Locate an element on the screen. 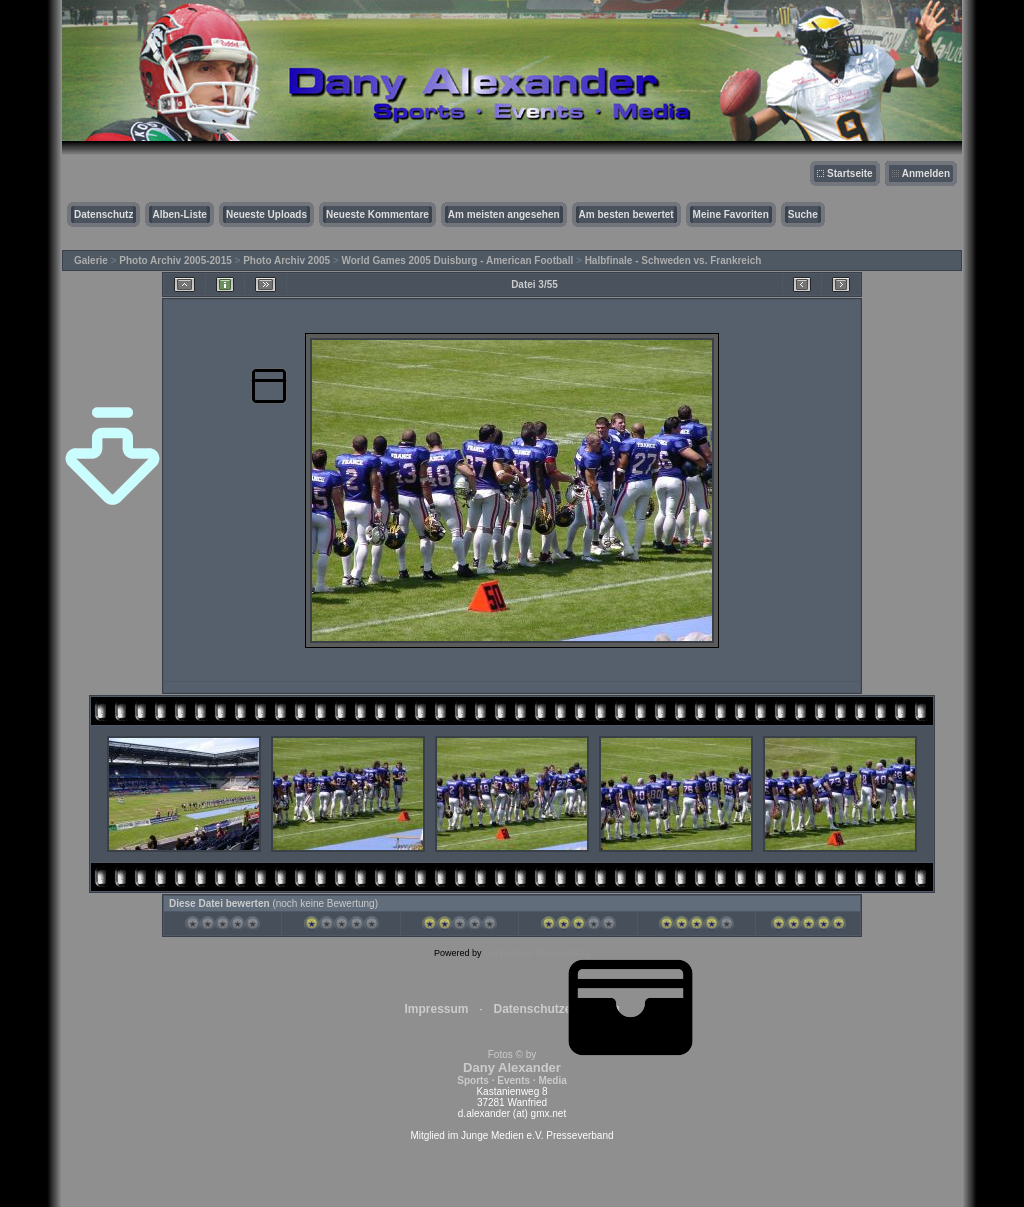 The height and width of the screenshot is (1207, 1024). toggle top panel visibility is located at coordinates (269, 386).